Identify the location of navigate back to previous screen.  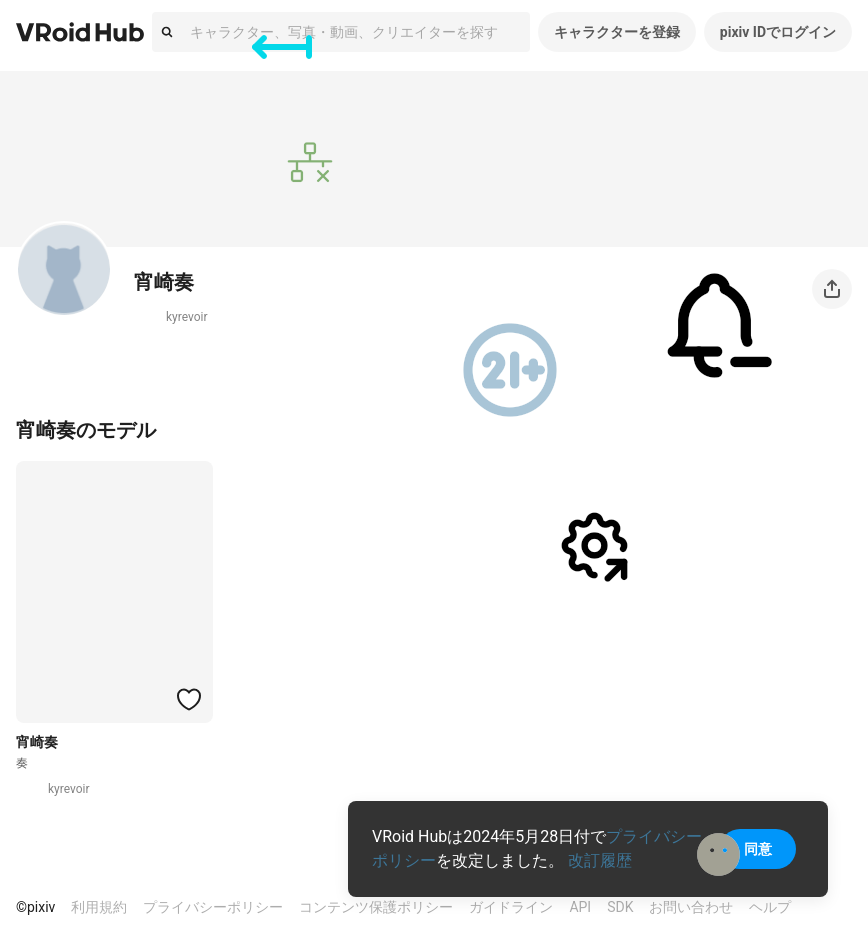
(282, 47).